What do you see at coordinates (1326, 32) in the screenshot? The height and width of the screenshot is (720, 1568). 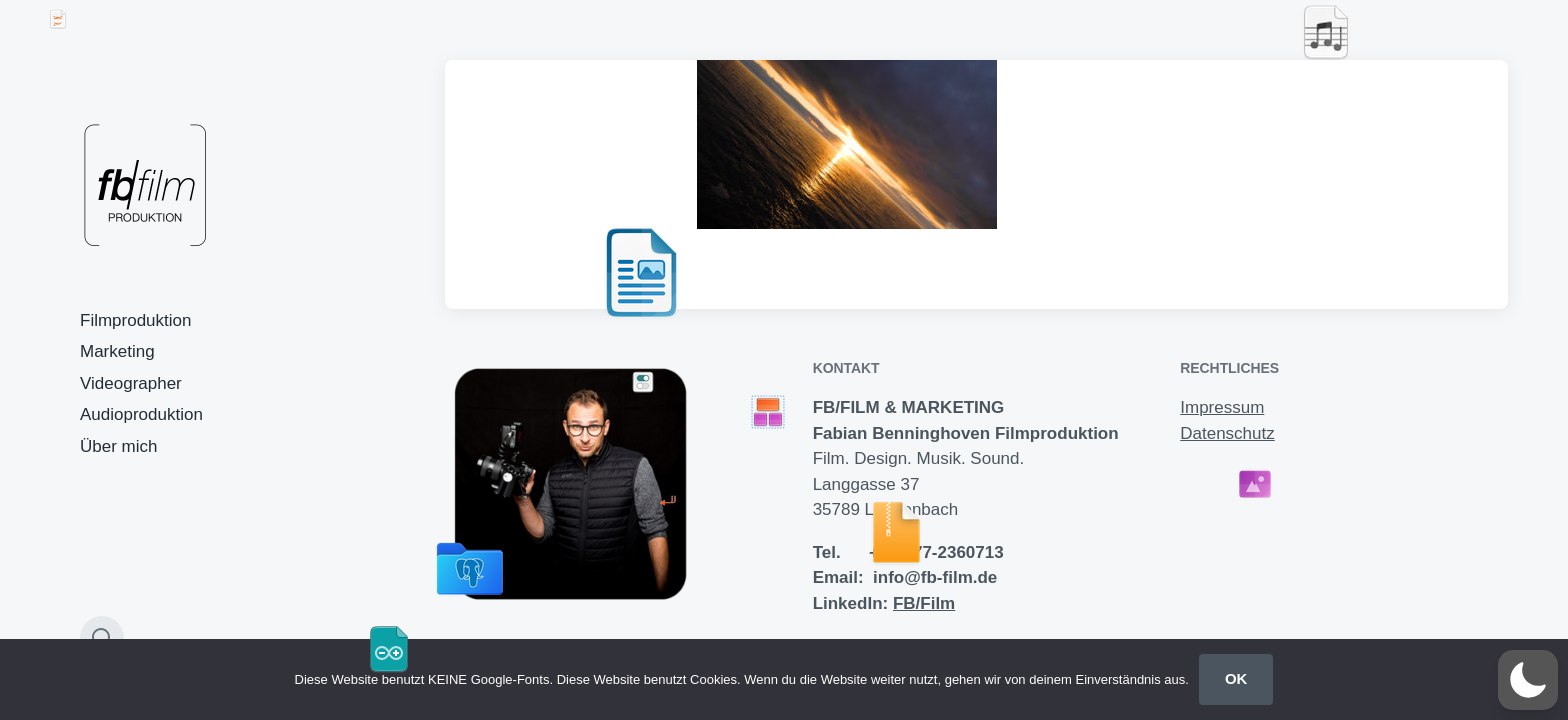 I see `an iMelody audio file` at bounding box center [1326, 32].